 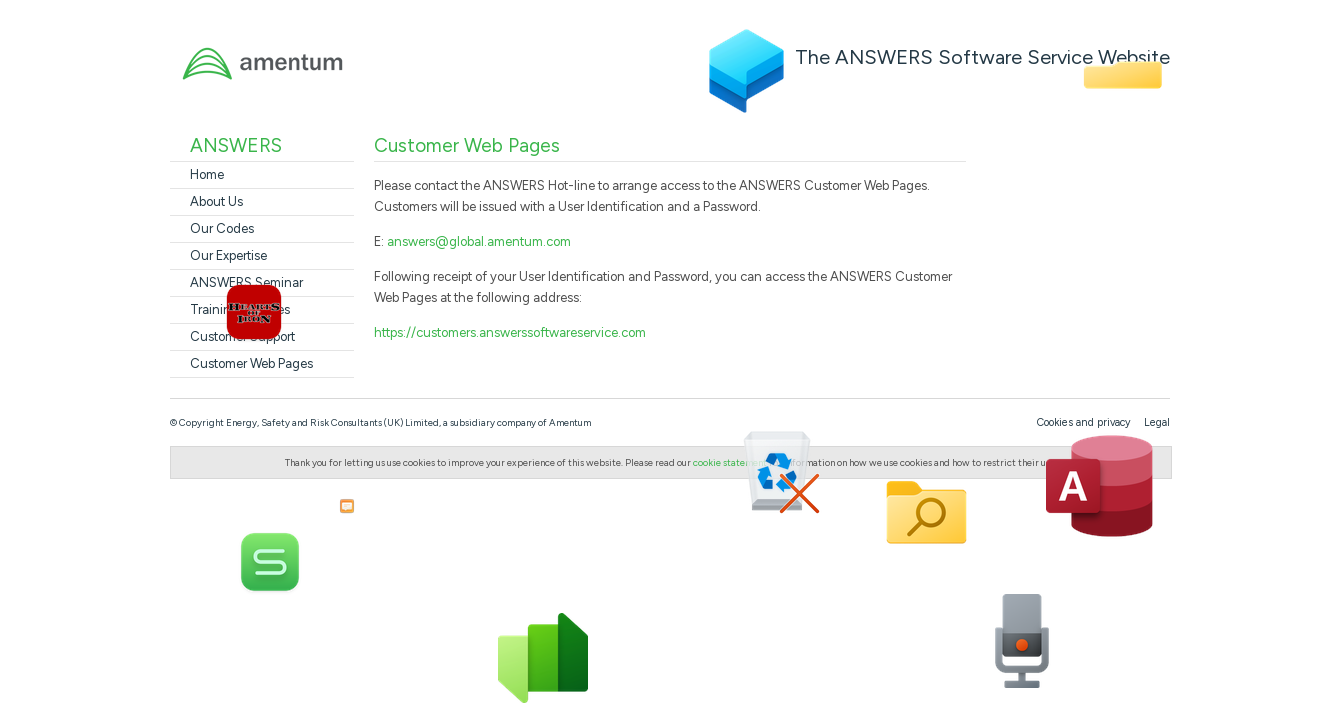 I want to click on open microsoft viva insights app, so click(x=543, y=658).